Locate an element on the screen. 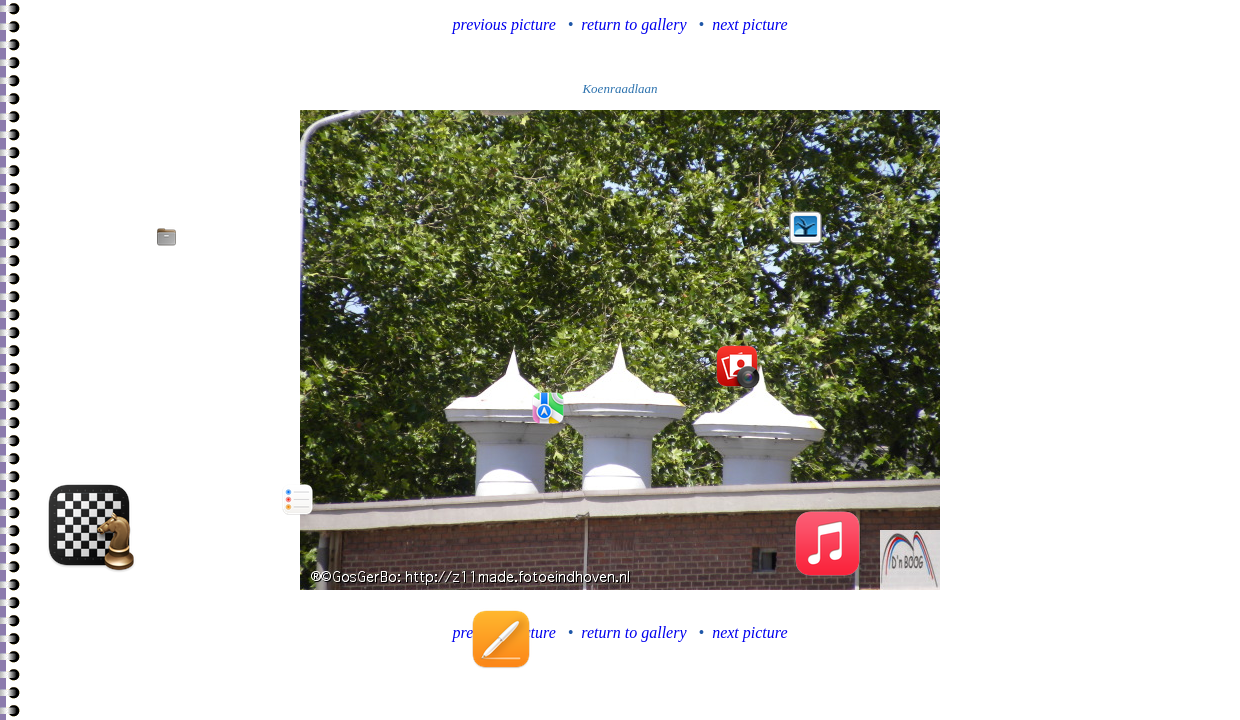 The image size is (1240, 720). open Apple Music app is located at coordinates (827, 543).